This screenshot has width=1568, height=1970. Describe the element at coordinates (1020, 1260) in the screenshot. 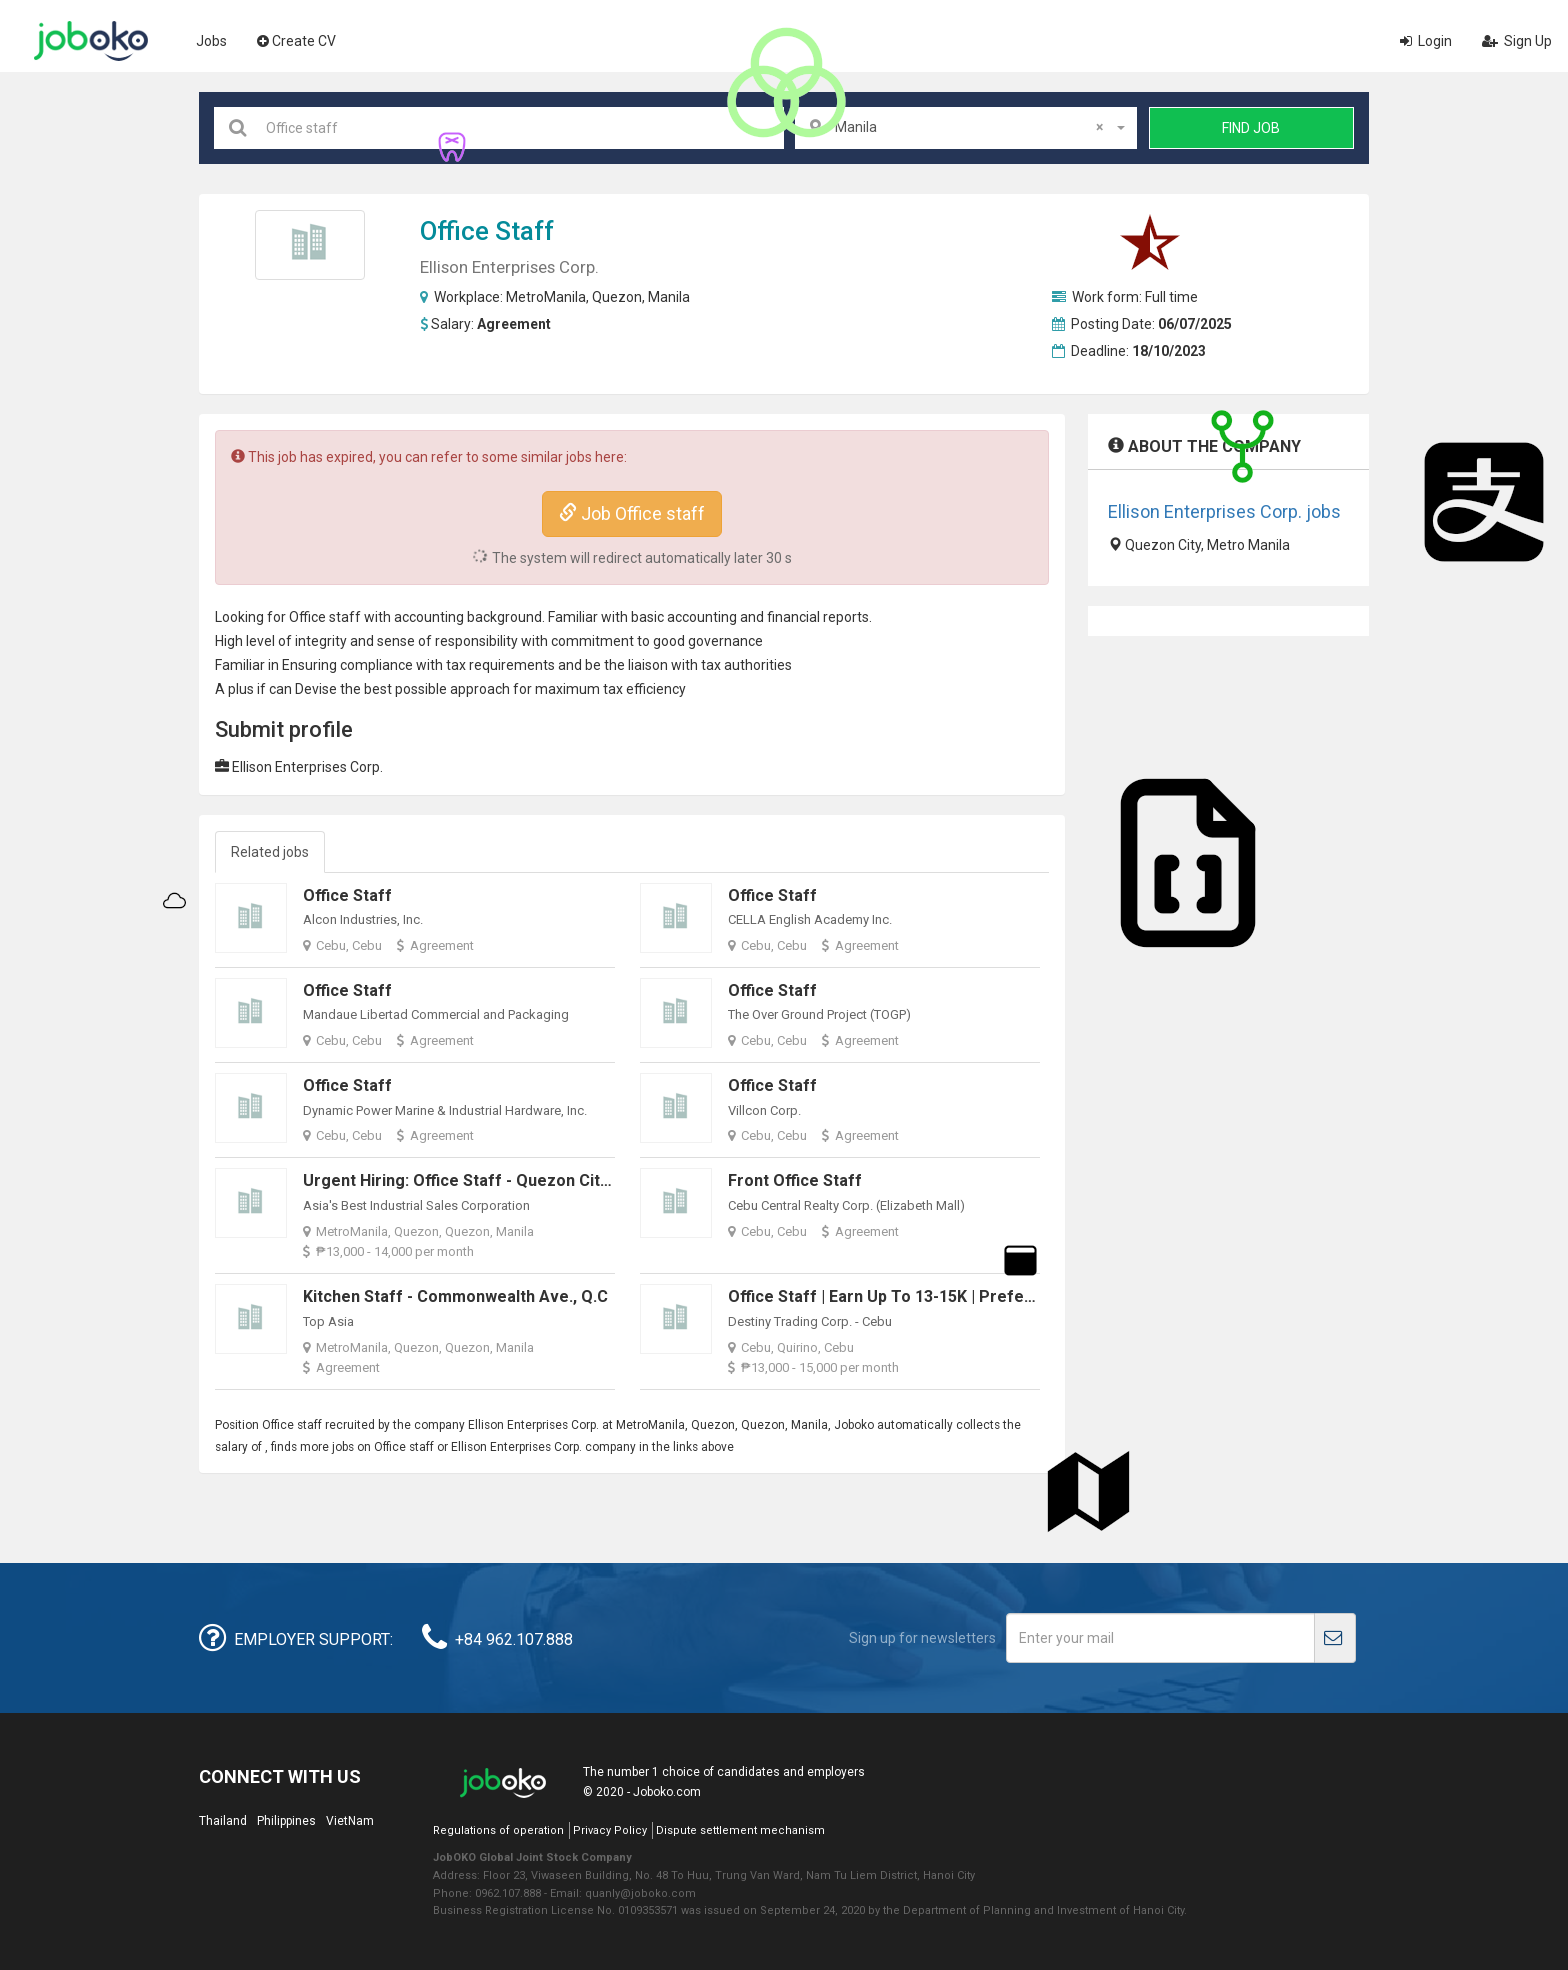

I see `open browser or web view` at that location.